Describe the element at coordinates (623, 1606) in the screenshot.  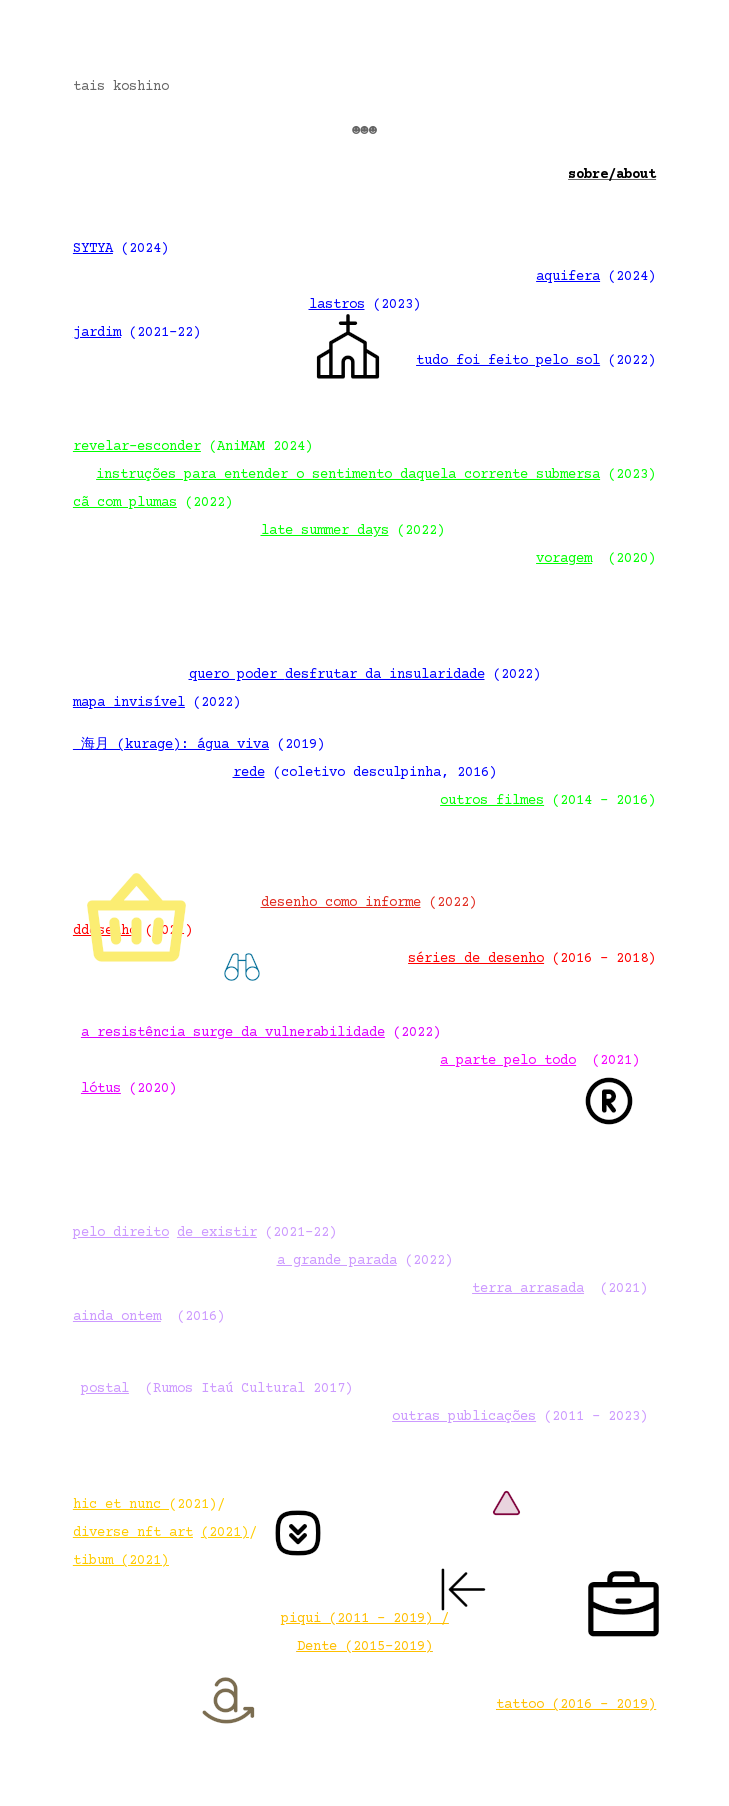
I see `access work or business-related content` at that location.